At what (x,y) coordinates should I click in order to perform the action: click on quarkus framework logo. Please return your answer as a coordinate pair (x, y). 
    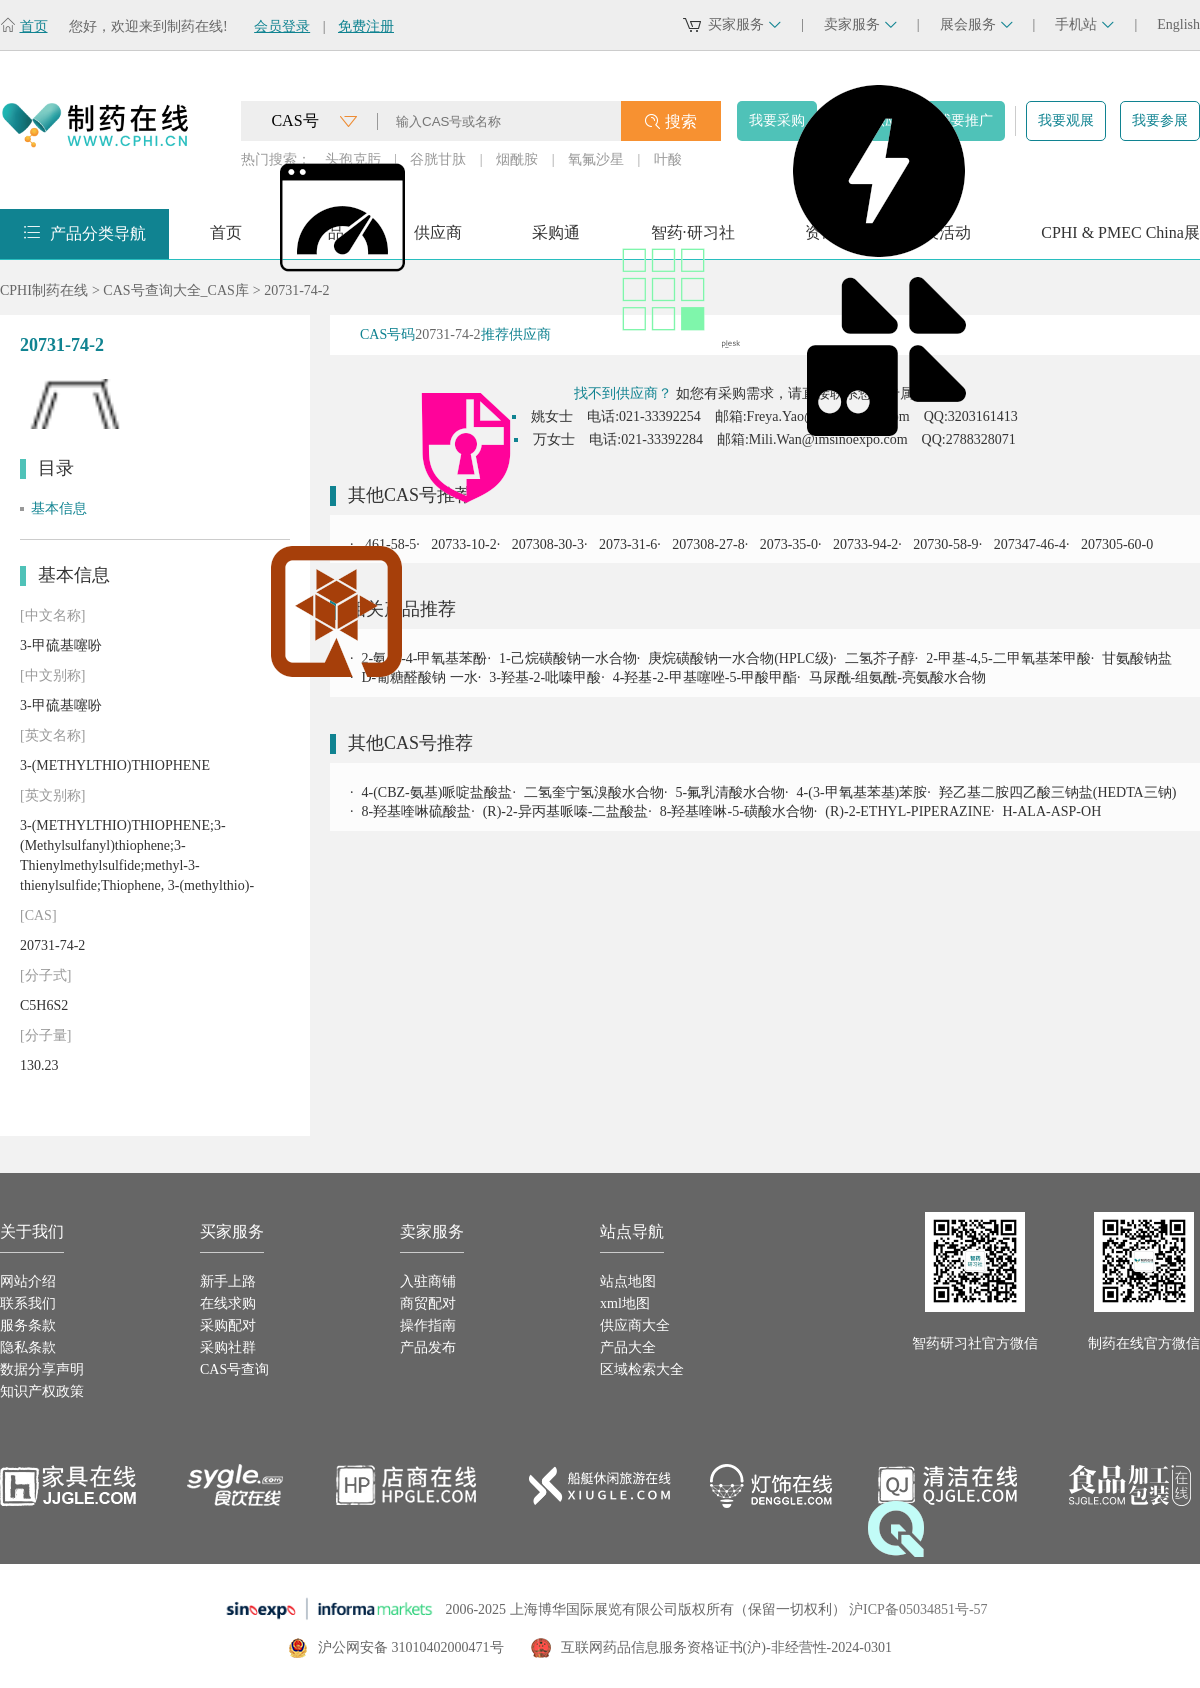
    Looking at the image, I should click on (336, 611).